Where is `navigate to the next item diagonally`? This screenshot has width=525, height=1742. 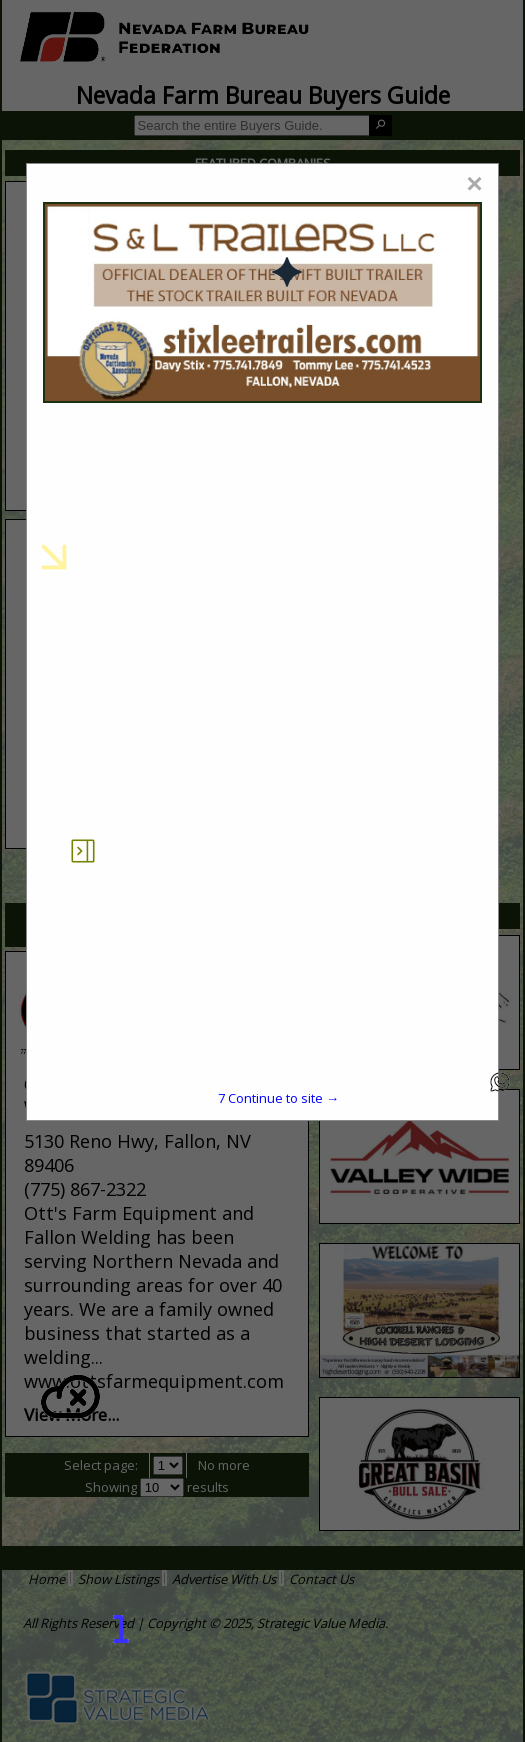
navigate to the next item diagonally is located at coordinates (54, 557).